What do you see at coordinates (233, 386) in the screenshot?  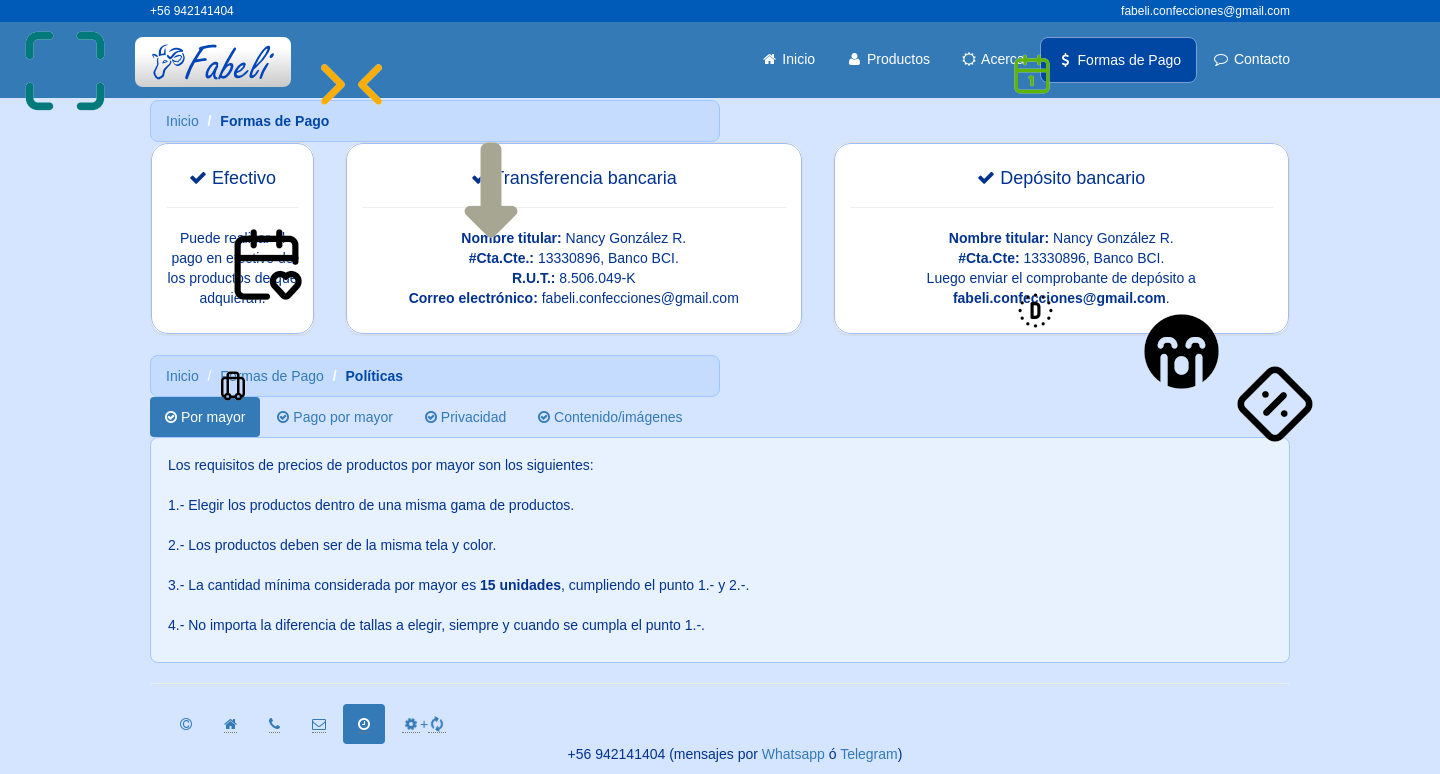 I see `access travel or trip information` at bounding box center [233, 386].